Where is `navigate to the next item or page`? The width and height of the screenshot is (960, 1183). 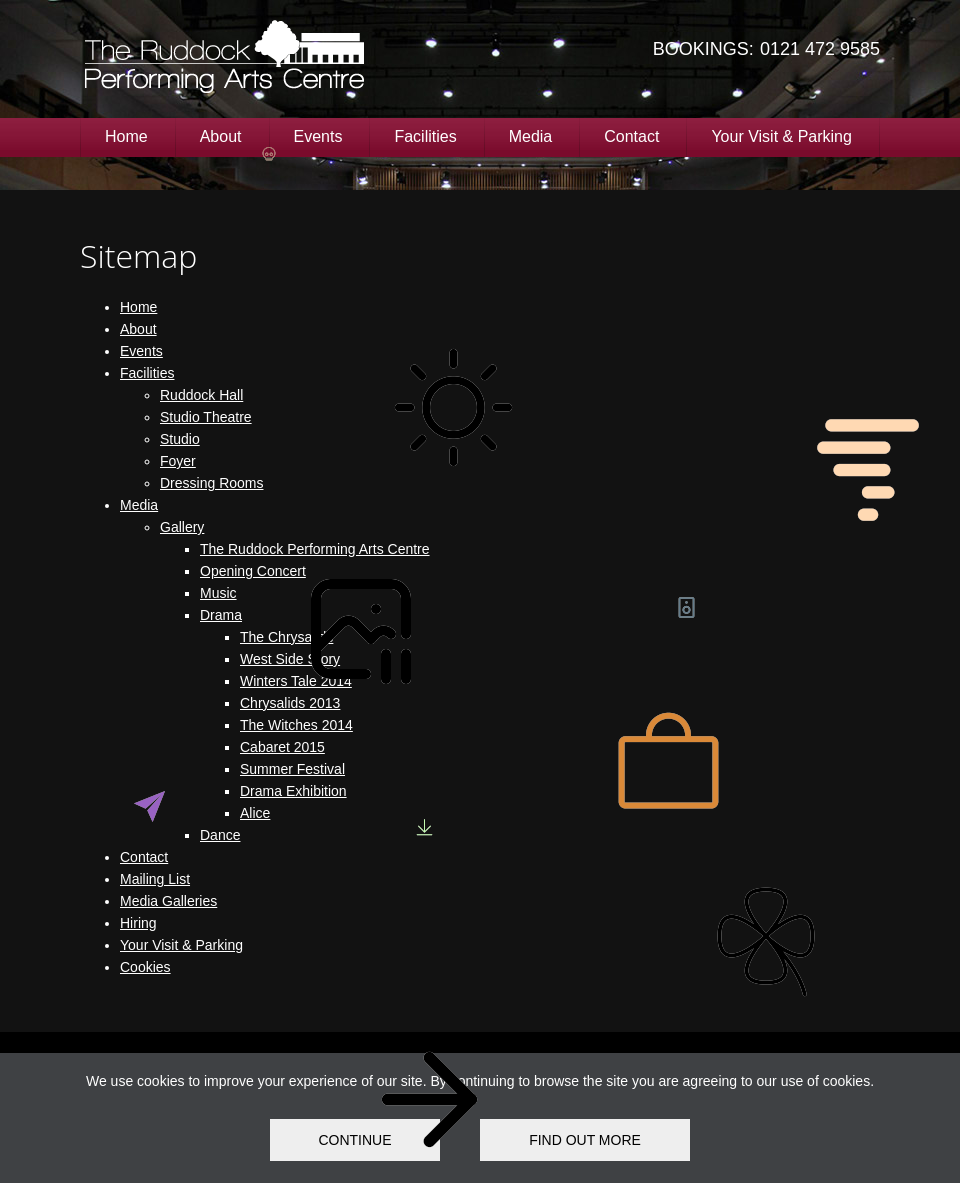
navigate to the next item or page is located at coordinates (429, 1099).